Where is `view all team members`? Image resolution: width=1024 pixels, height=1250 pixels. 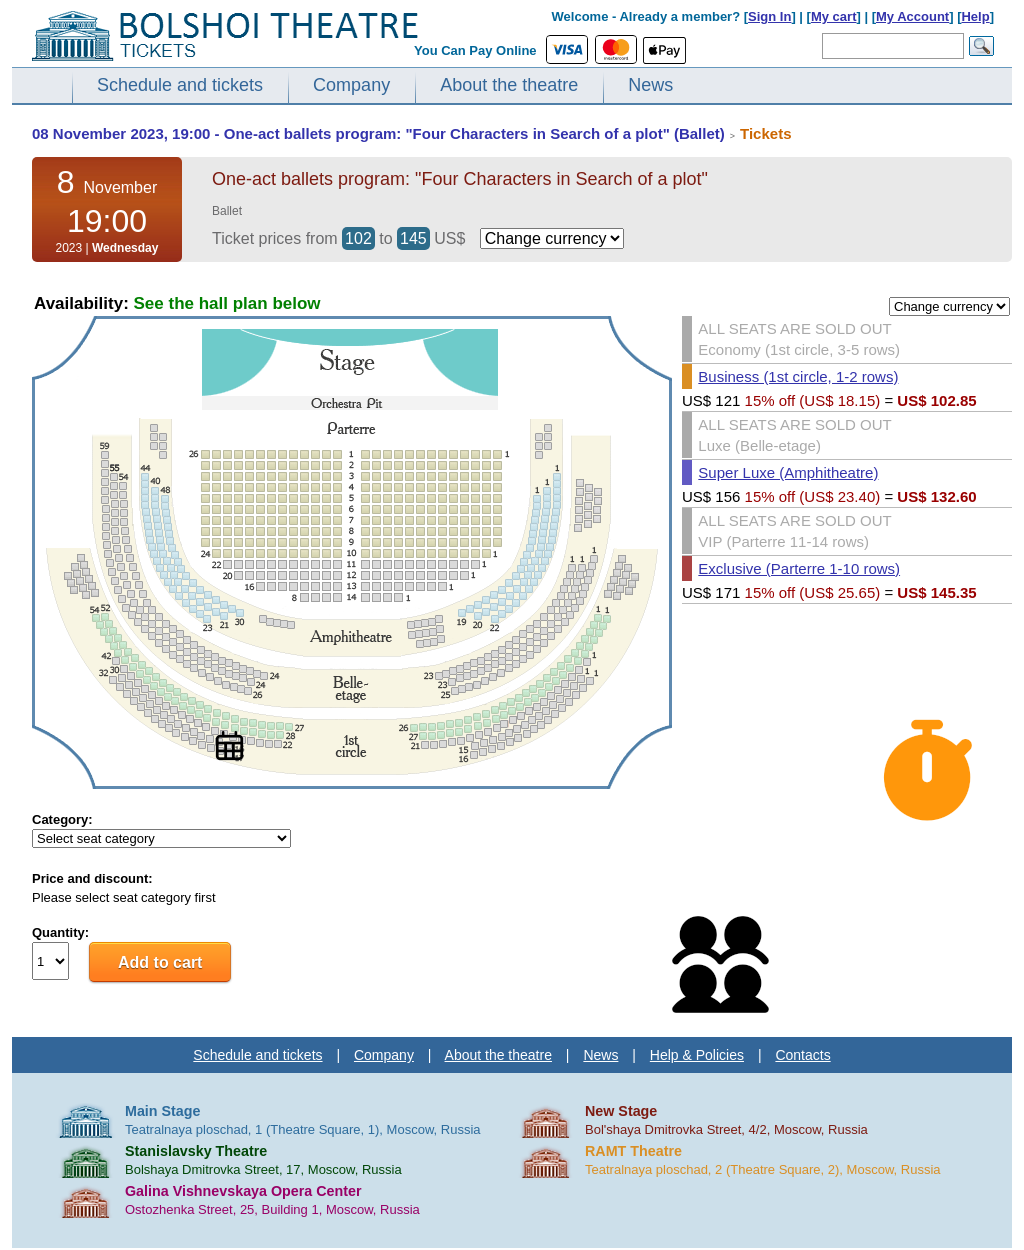
view all team members is located at coordinates (720, 964).